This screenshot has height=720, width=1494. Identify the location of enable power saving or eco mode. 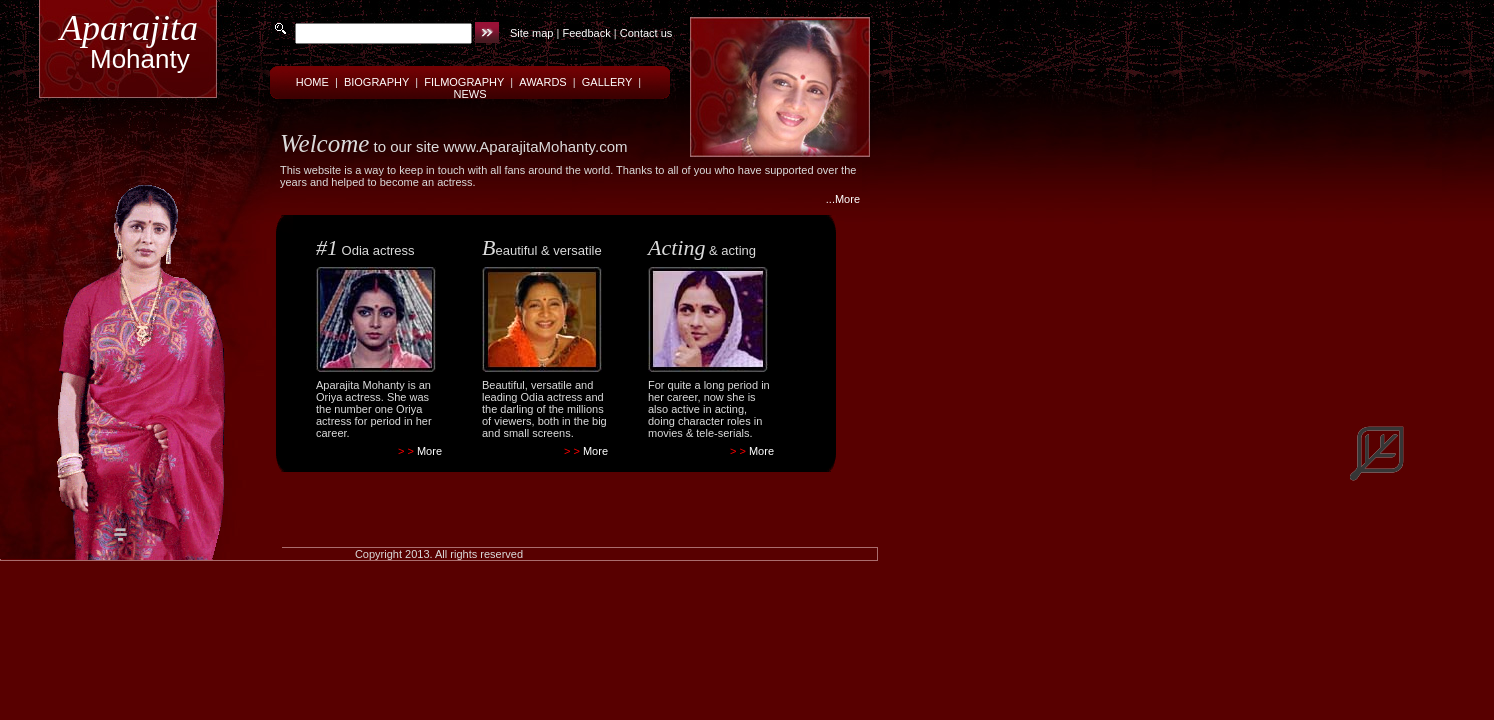
(1376, 453).